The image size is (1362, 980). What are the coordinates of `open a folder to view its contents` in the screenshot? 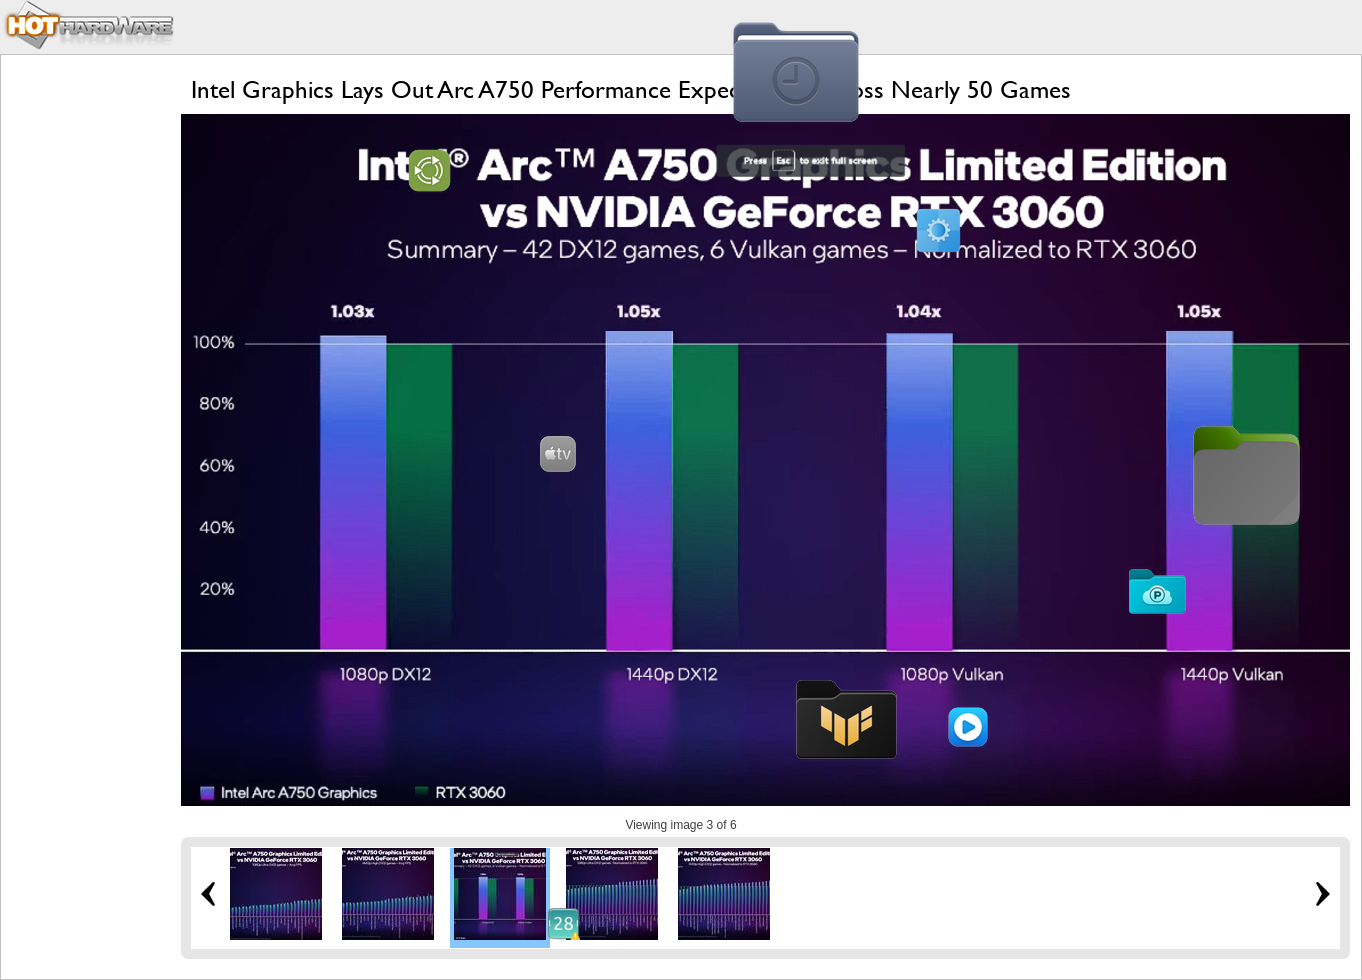 It's located at (1246, 475).